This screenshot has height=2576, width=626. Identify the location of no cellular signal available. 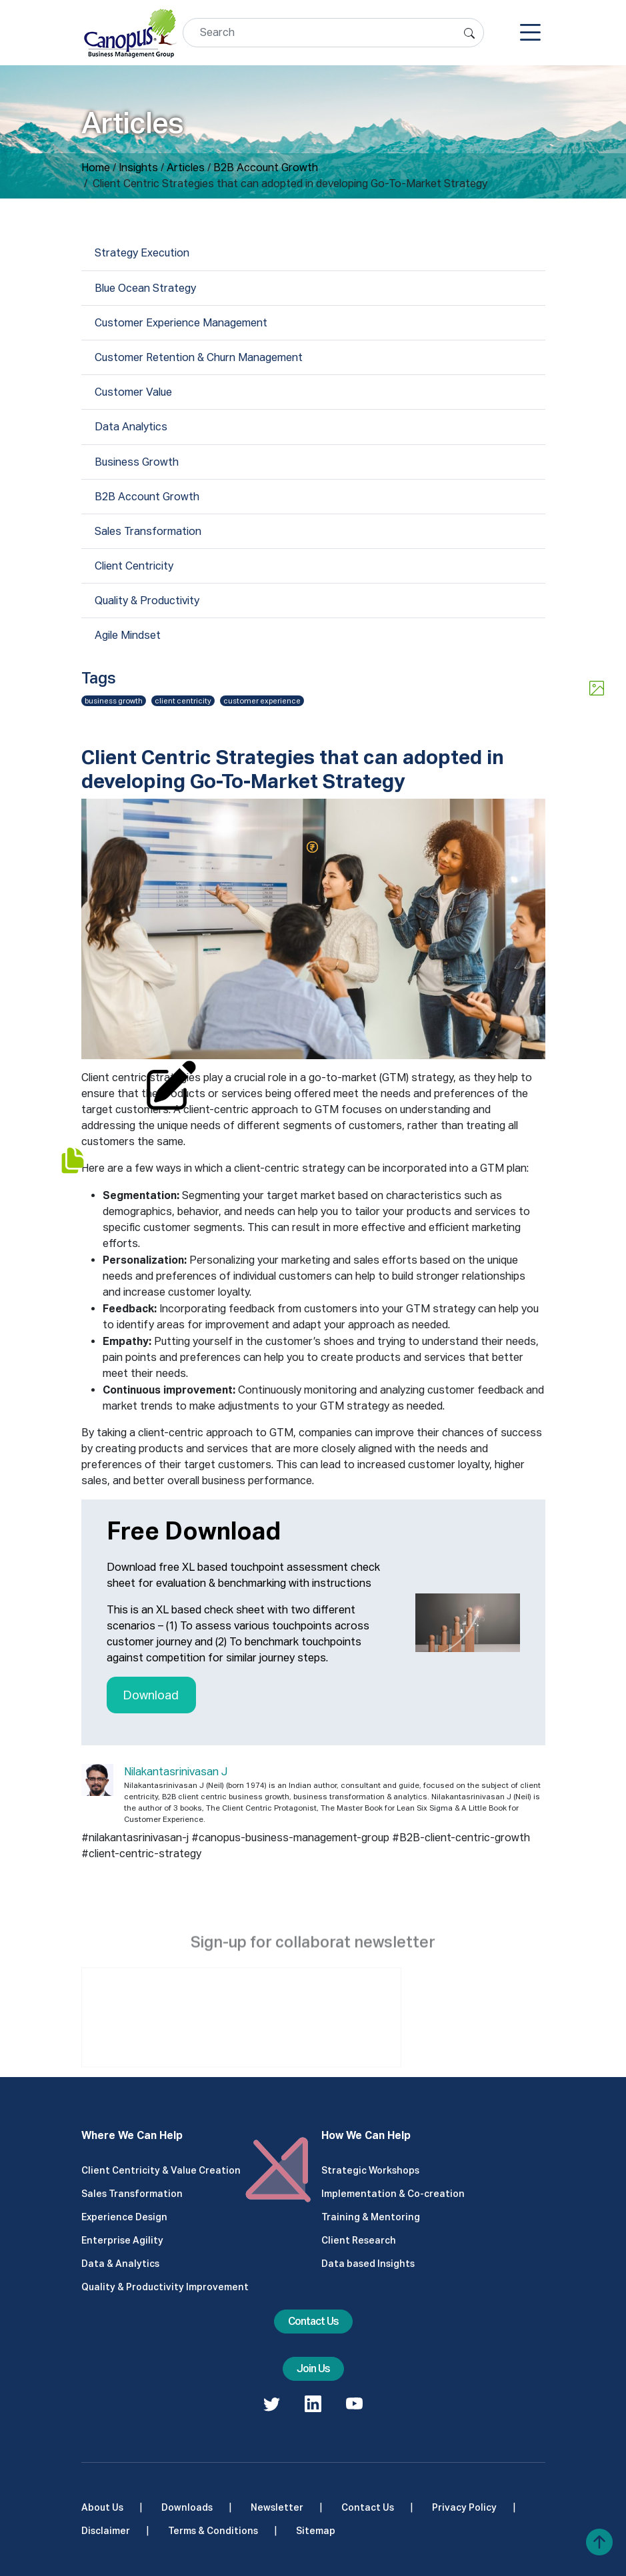
(282, 2171).